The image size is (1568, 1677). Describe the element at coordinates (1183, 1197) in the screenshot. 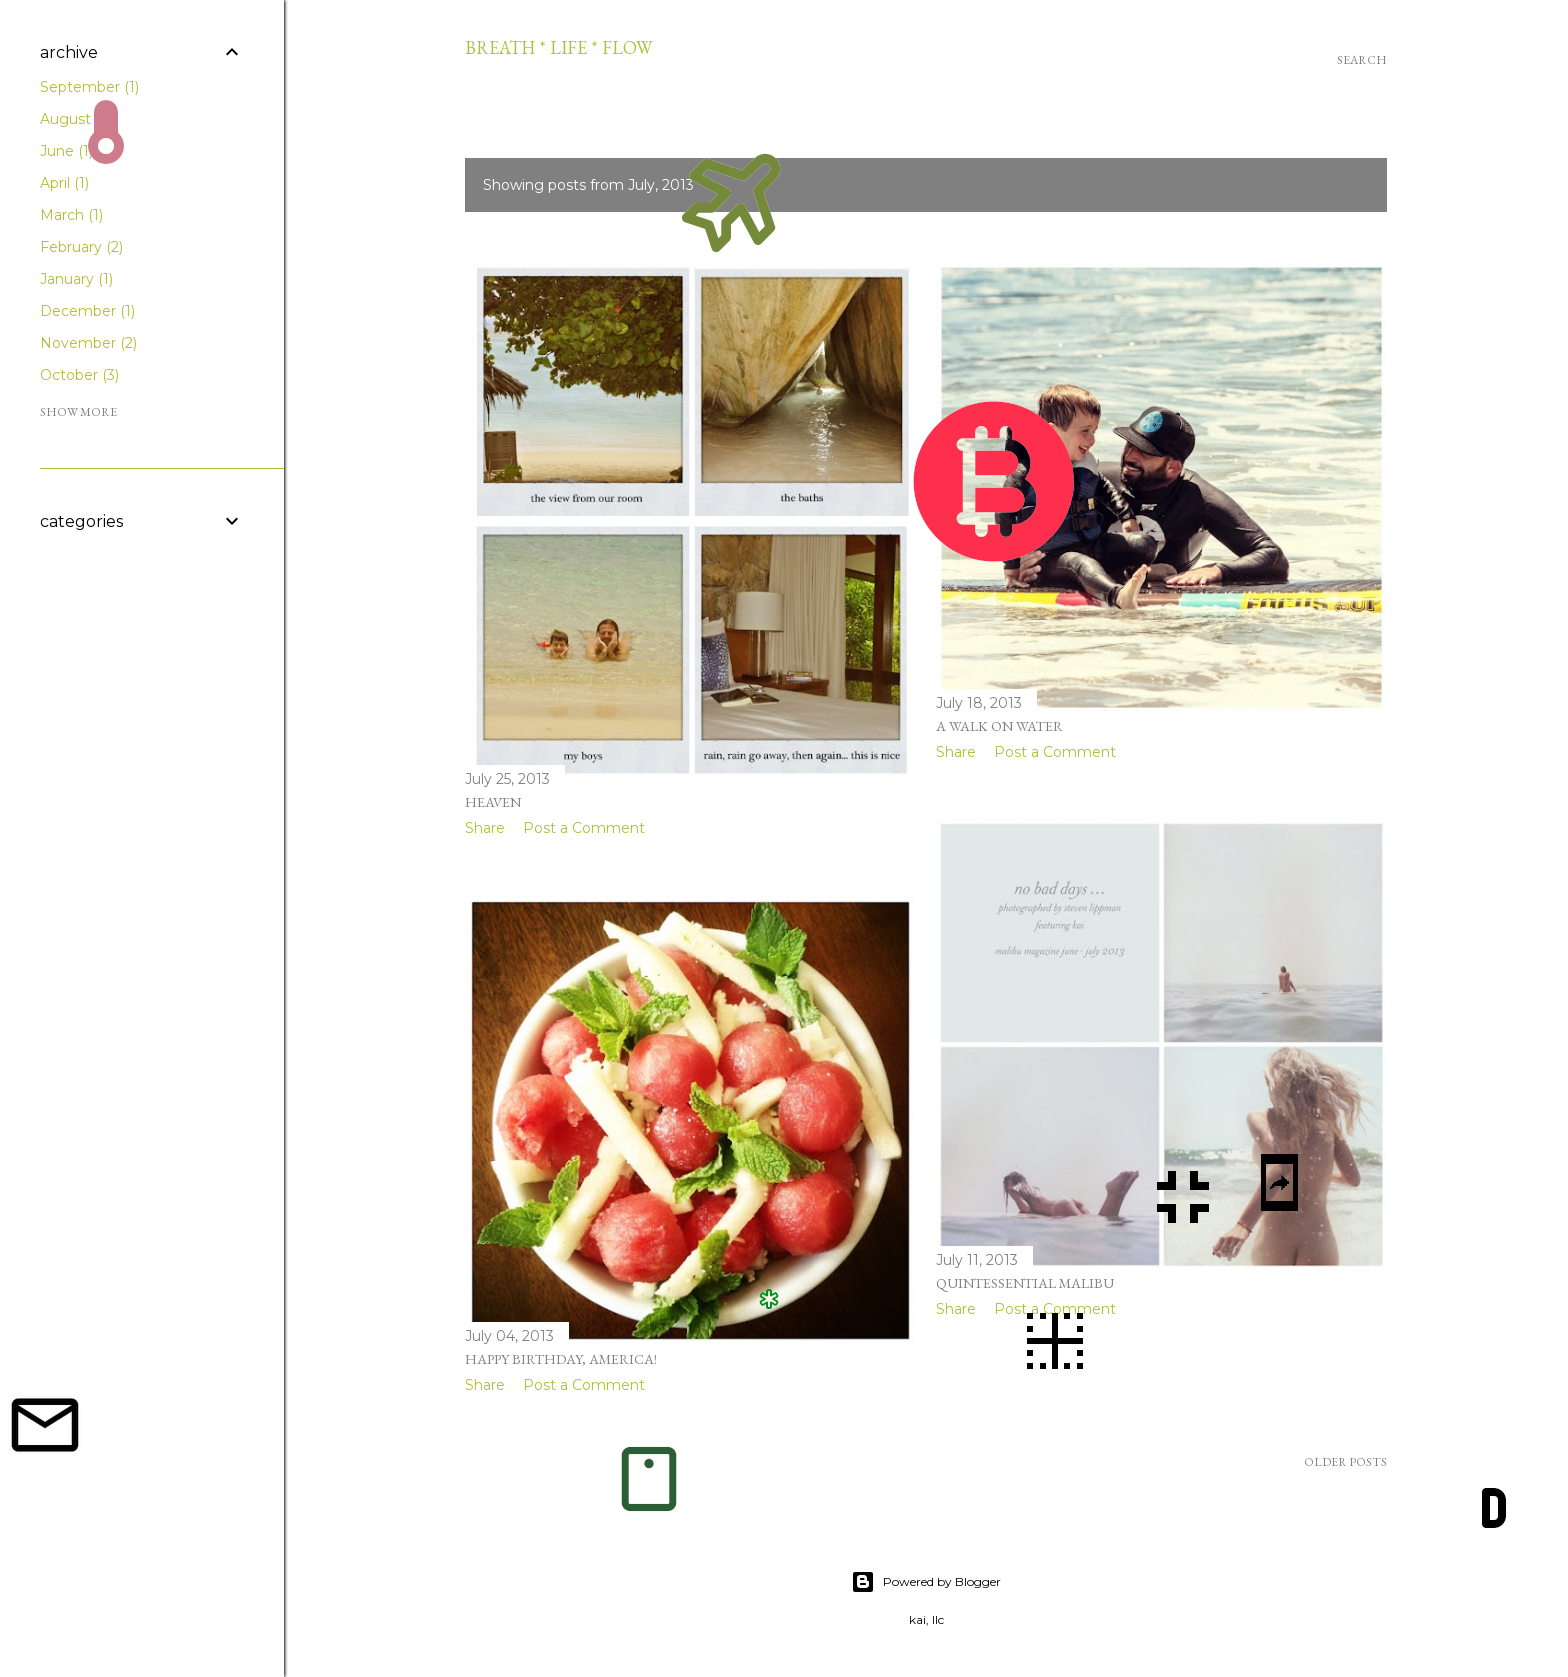

I see `exit fullscreen mode` at that location.